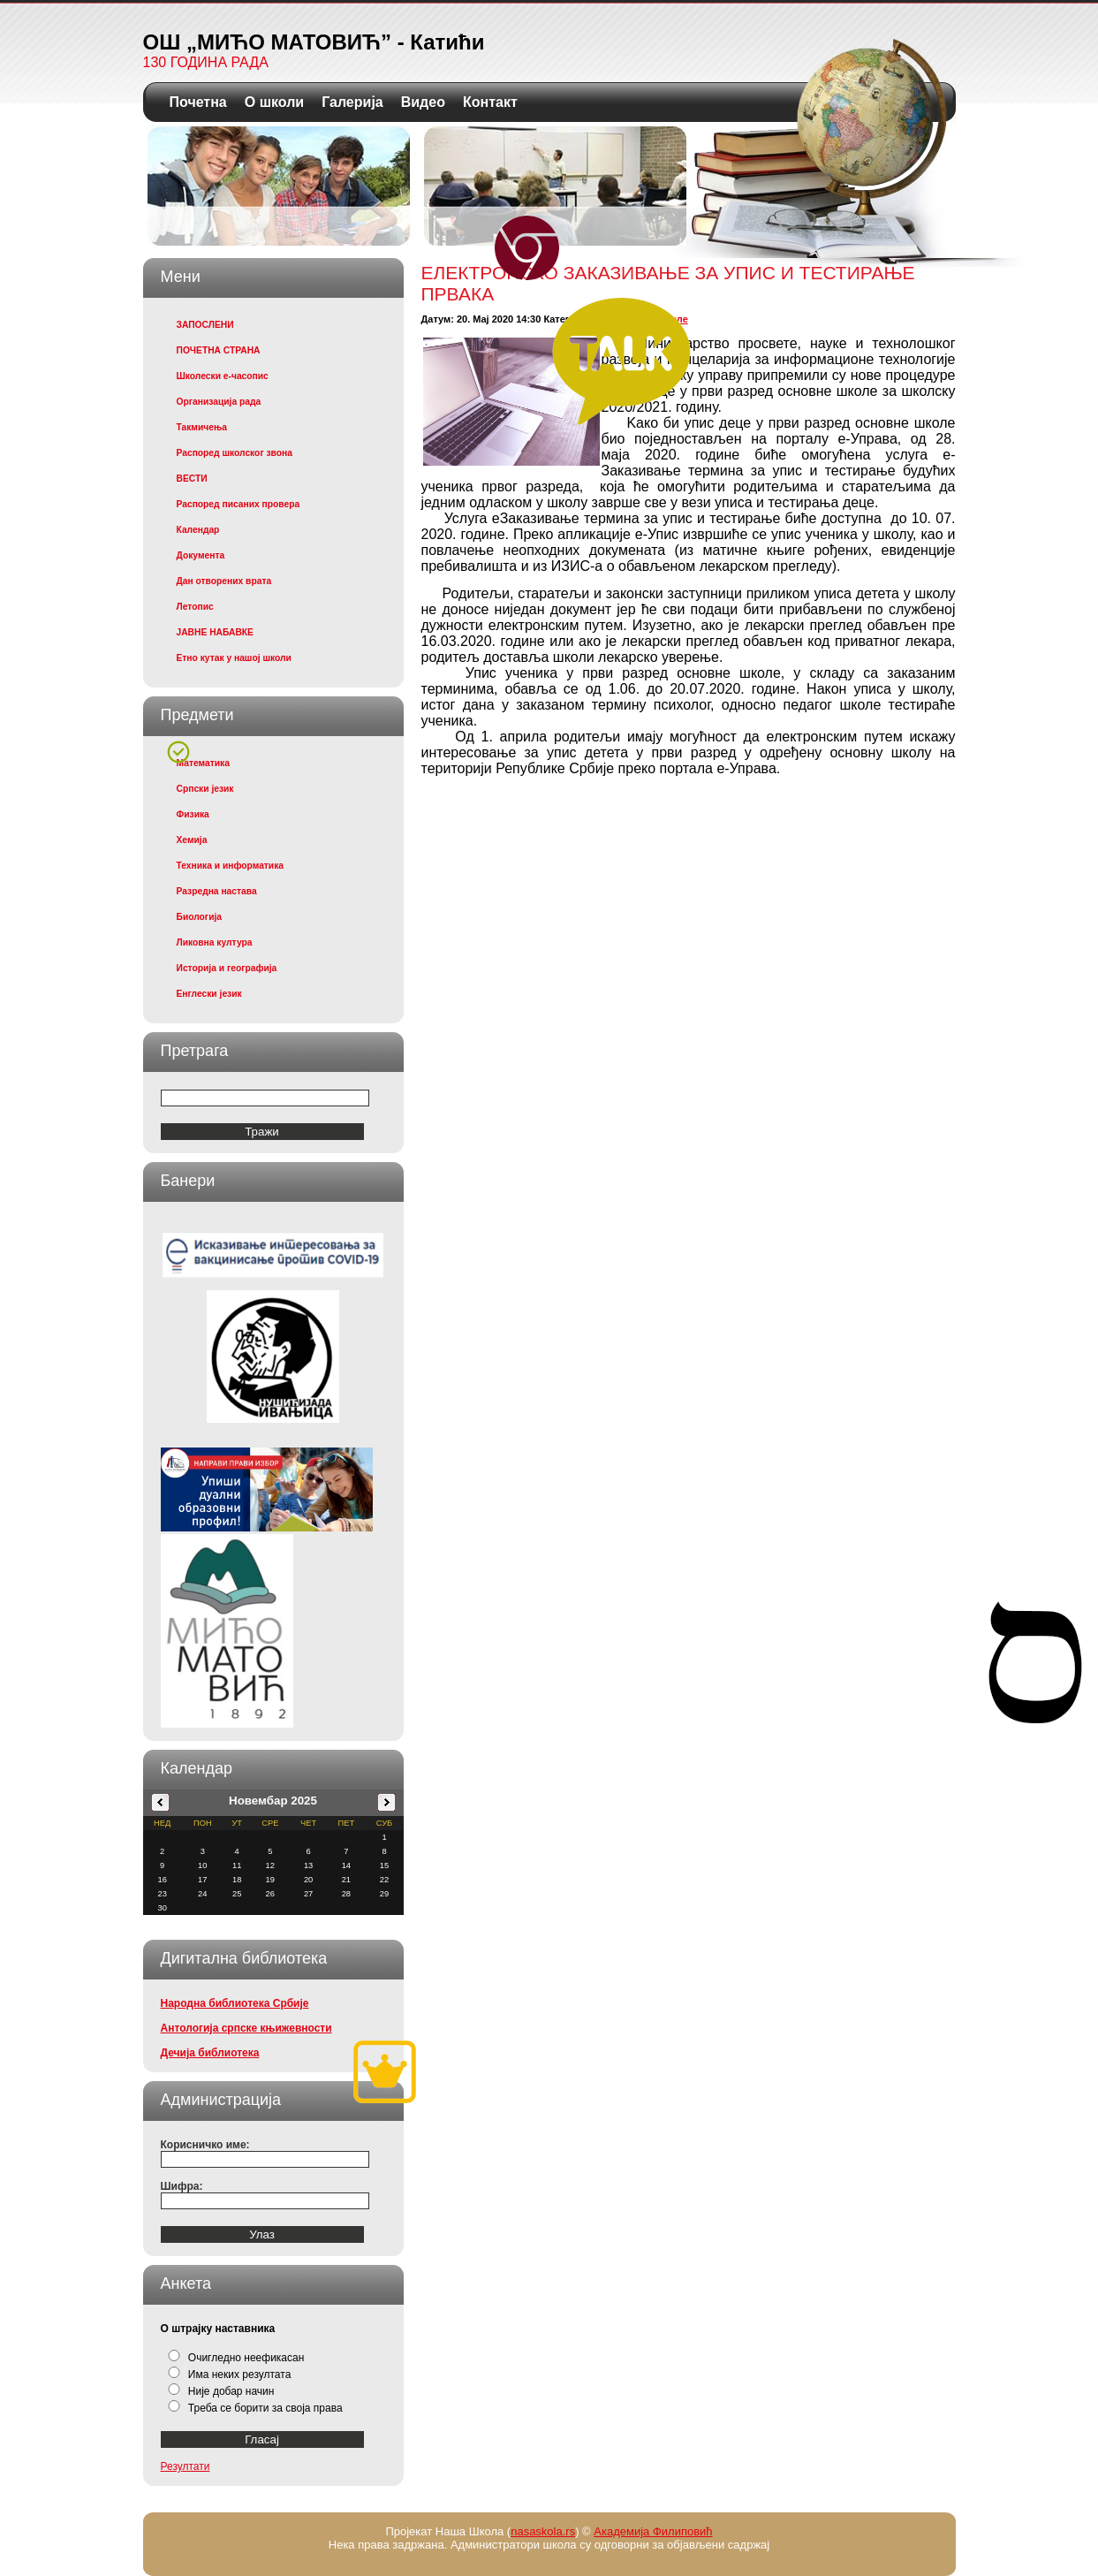  I want to click on open Google Chrome browser, so click(526, 247).